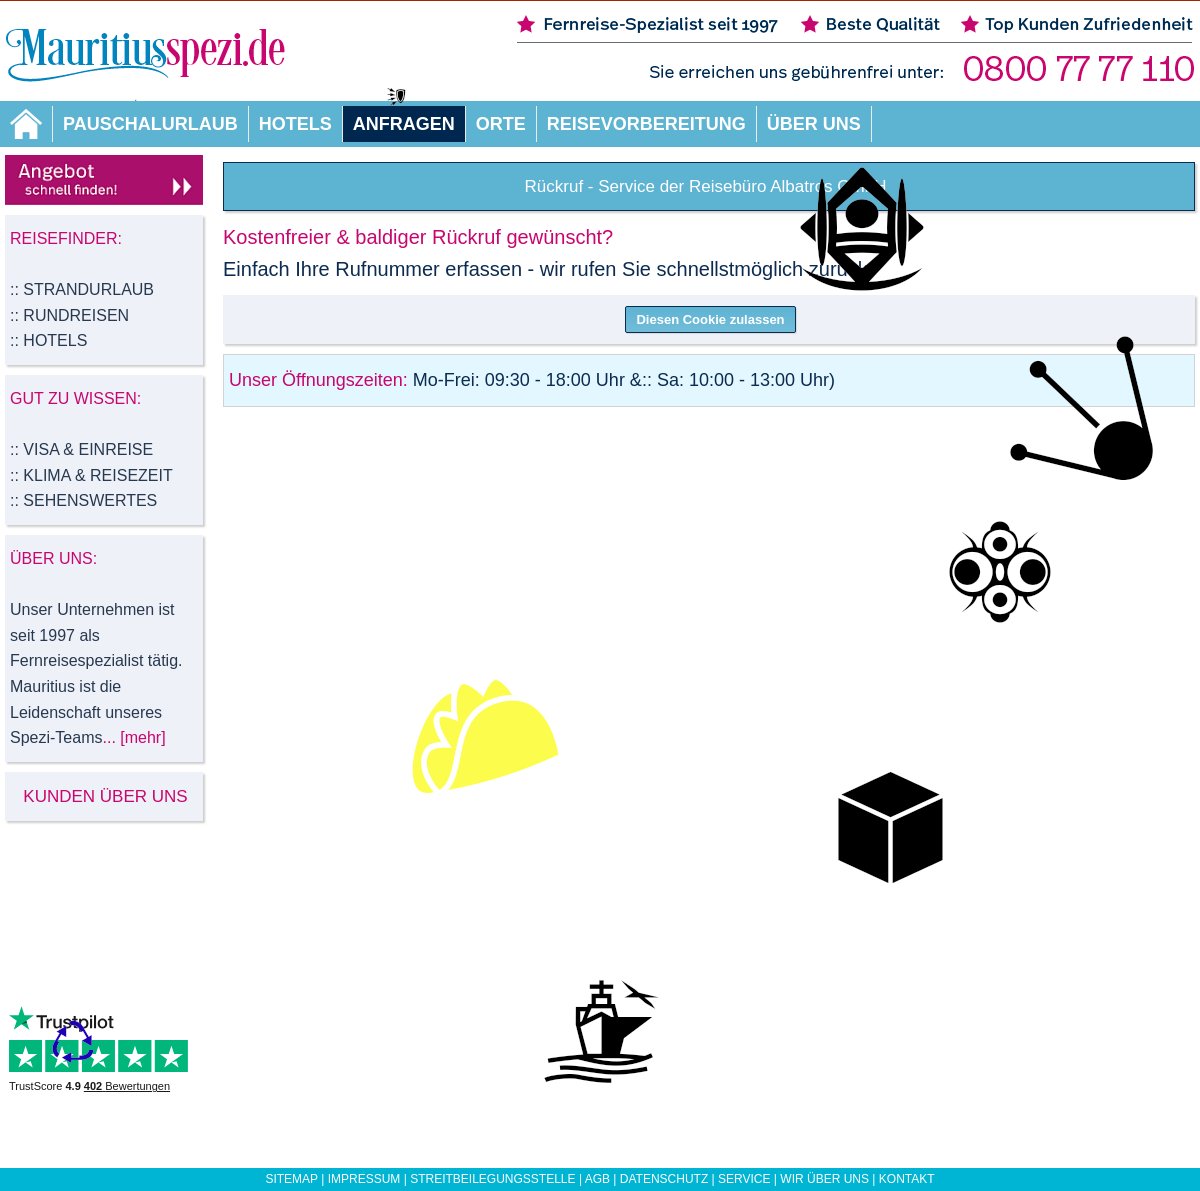 This screenshot has width=1200, height=1191. Describe the element at coordinates (485, 736) in the screenshot. I see `browse mexican food options` at that location.